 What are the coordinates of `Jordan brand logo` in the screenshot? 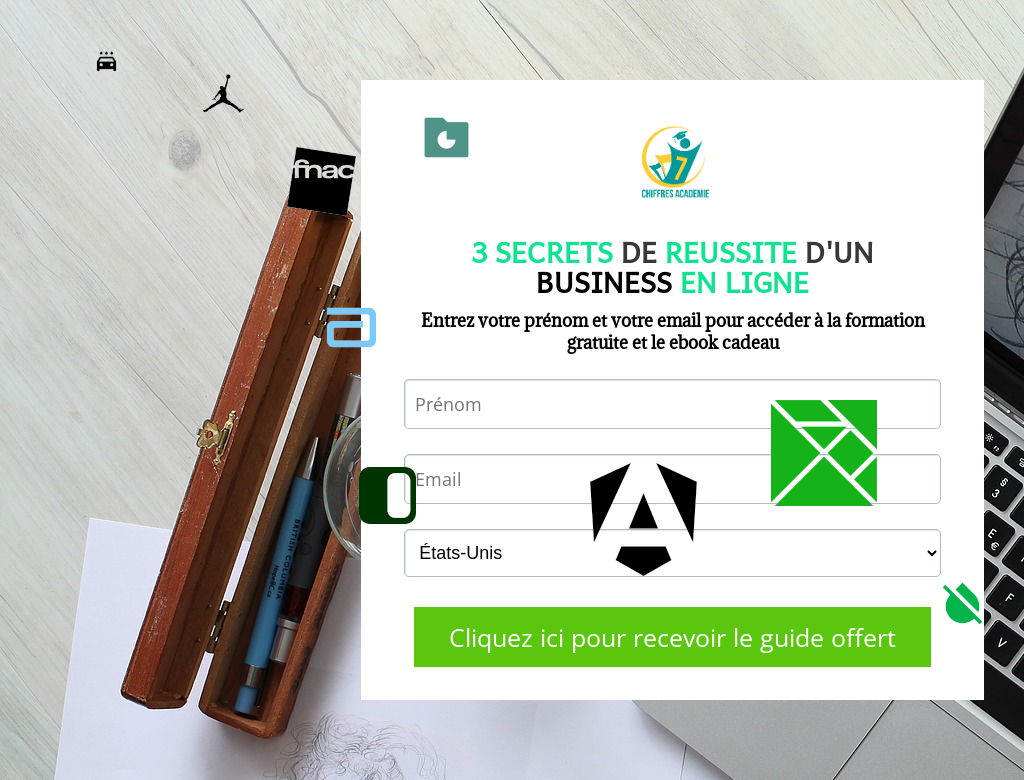 It's located at (223, 93).